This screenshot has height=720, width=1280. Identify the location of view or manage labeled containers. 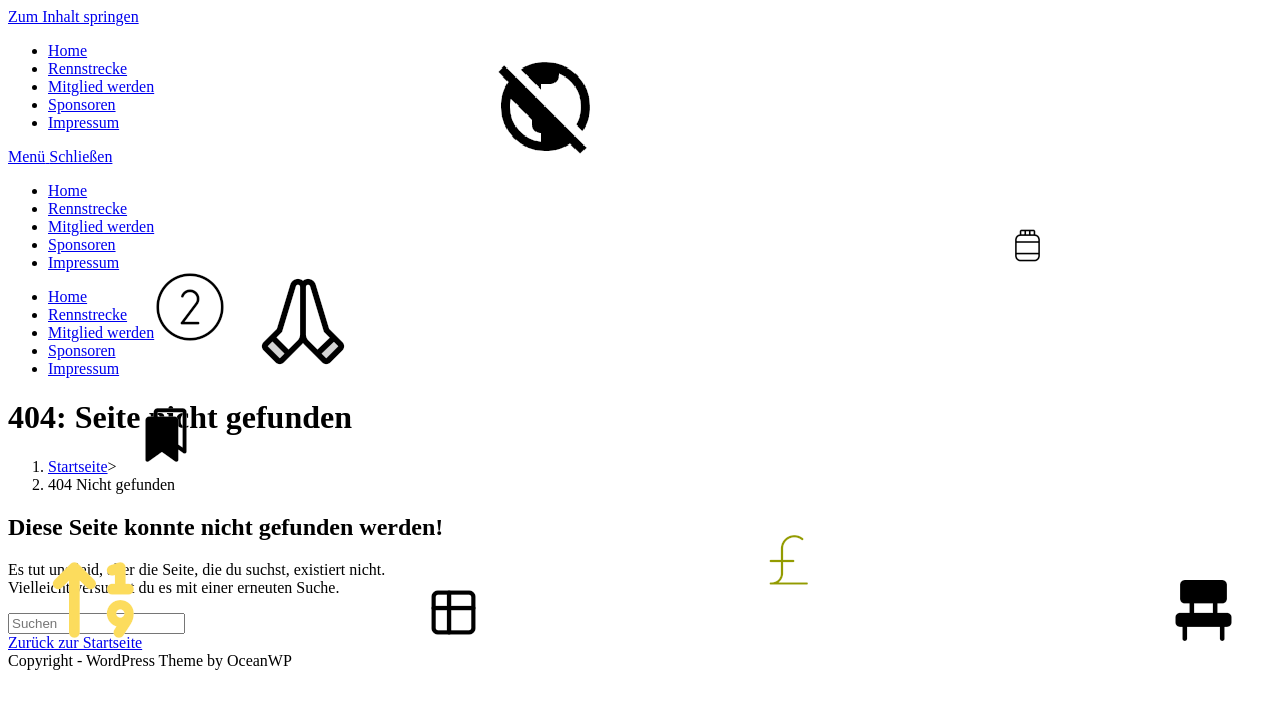
(1027, 245).